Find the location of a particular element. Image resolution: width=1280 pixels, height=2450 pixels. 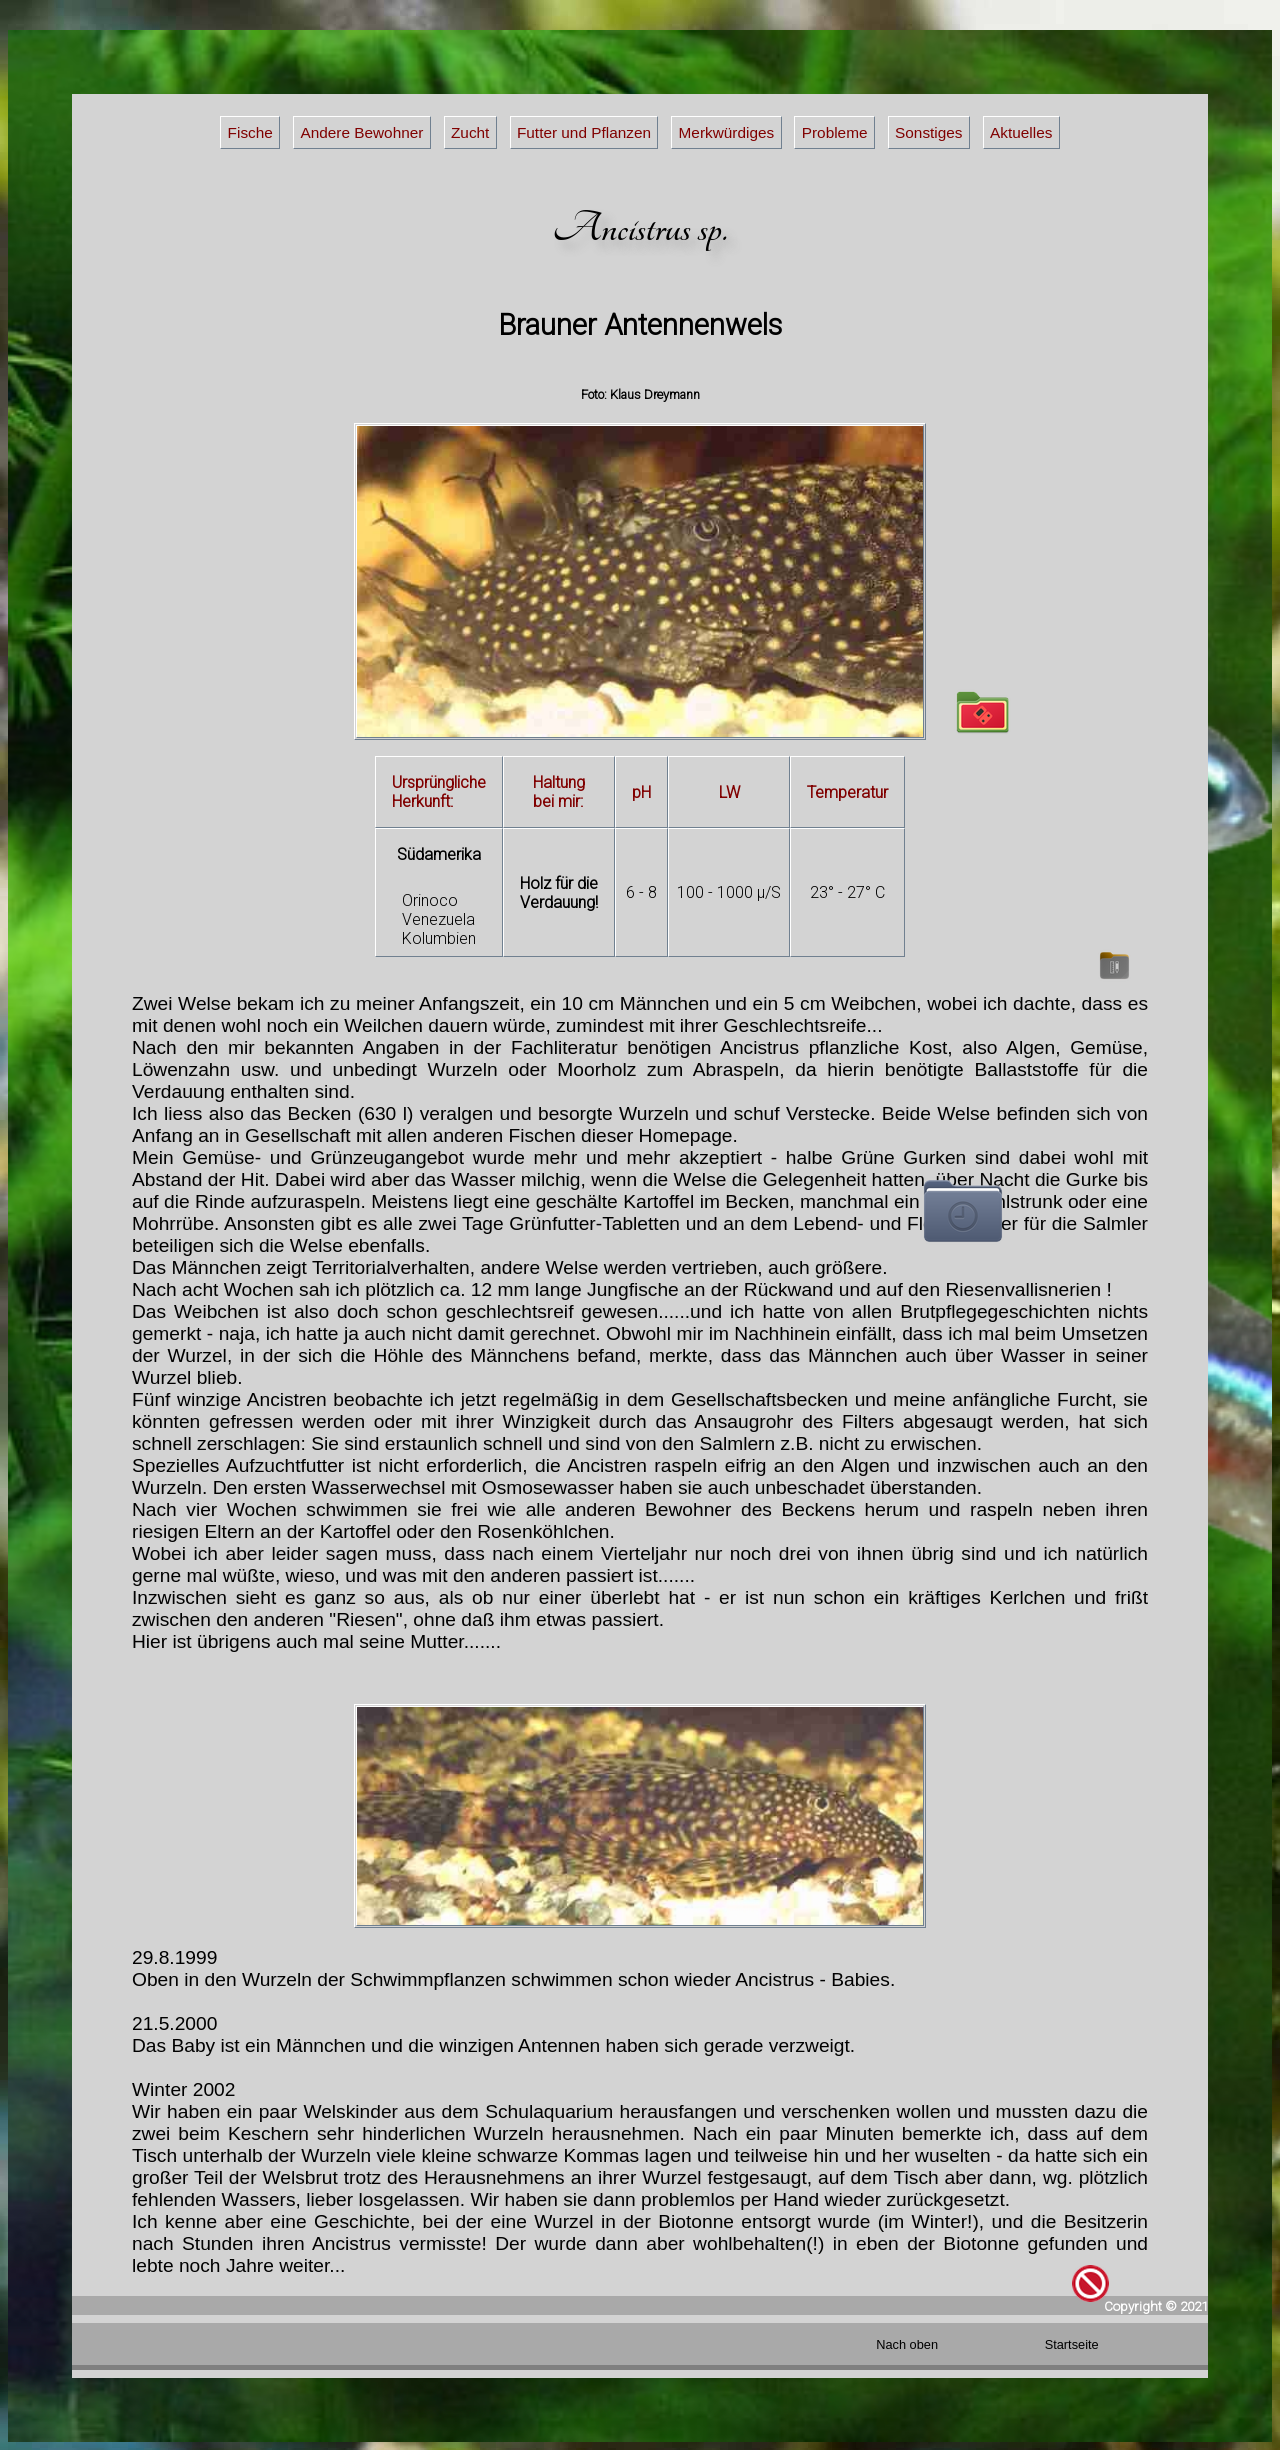

open templates folder is located at coordinates (1114, 965).